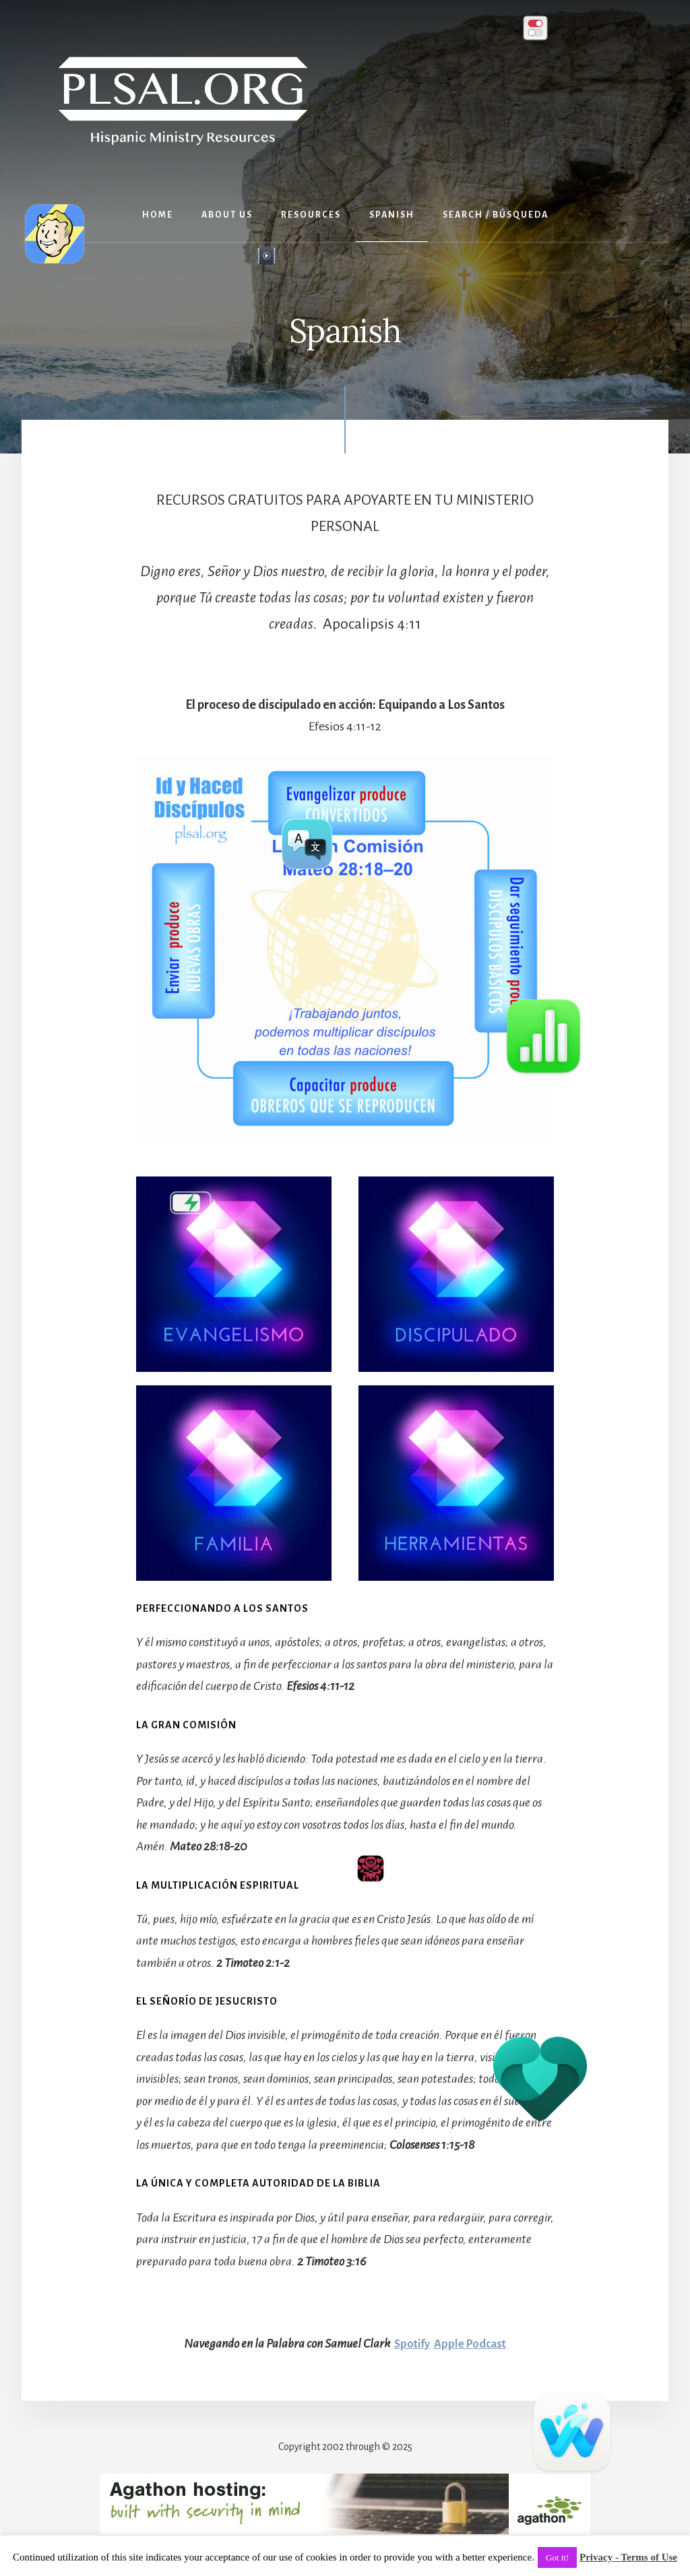  Describe the element at coordinates (371, 1868) in the screenshot. I see `launch helltaker game` at that location.